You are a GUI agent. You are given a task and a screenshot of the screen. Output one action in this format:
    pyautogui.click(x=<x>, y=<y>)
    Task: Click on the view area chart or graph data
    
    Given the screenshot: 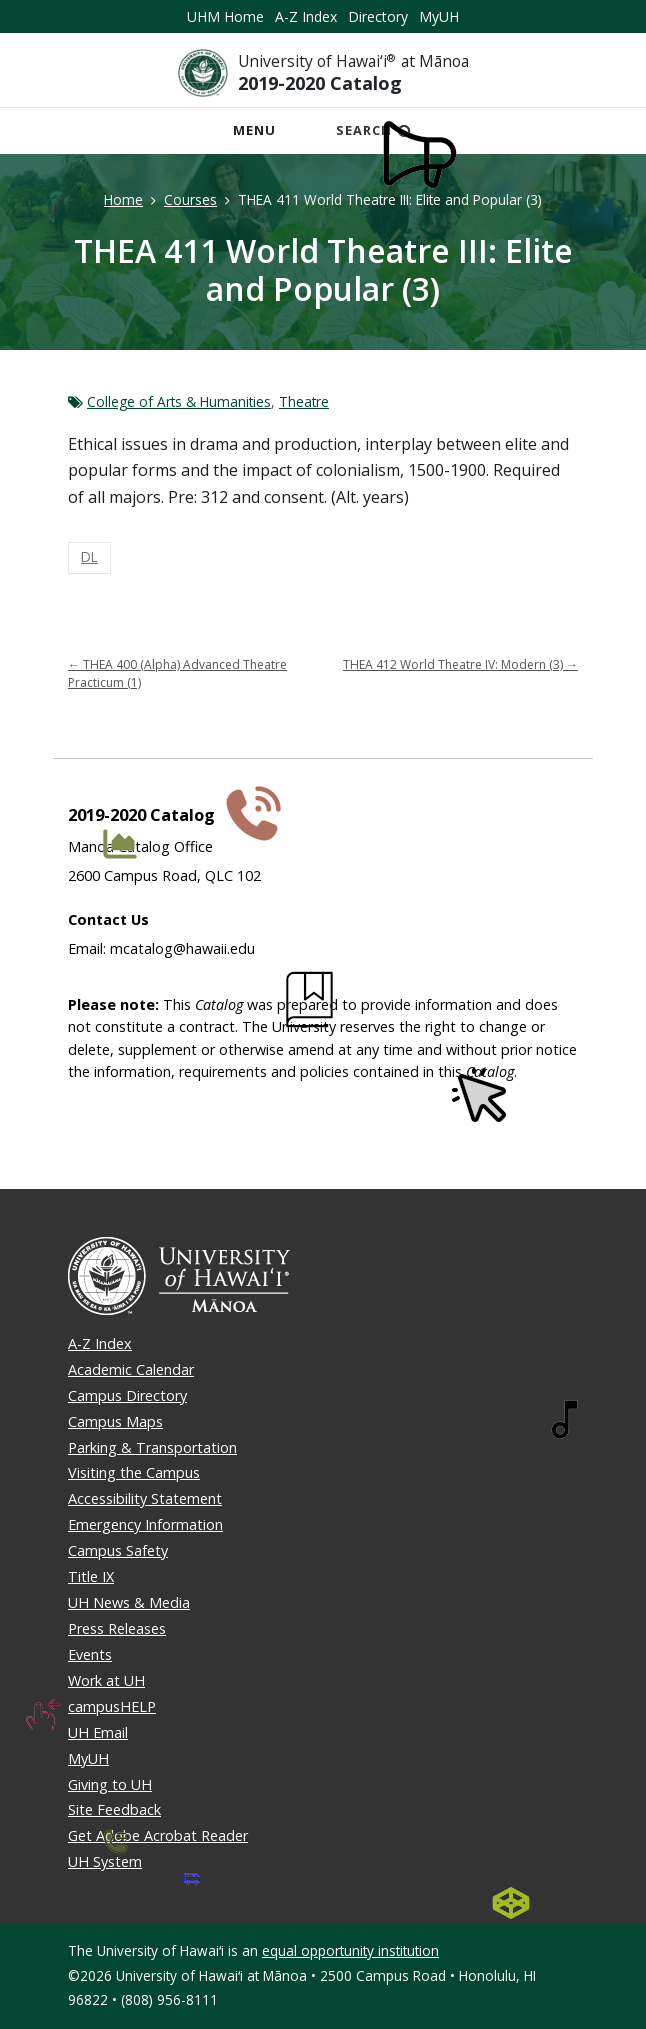 What is the action you would take?
    pyautogui.click(x=120, y=844)
    